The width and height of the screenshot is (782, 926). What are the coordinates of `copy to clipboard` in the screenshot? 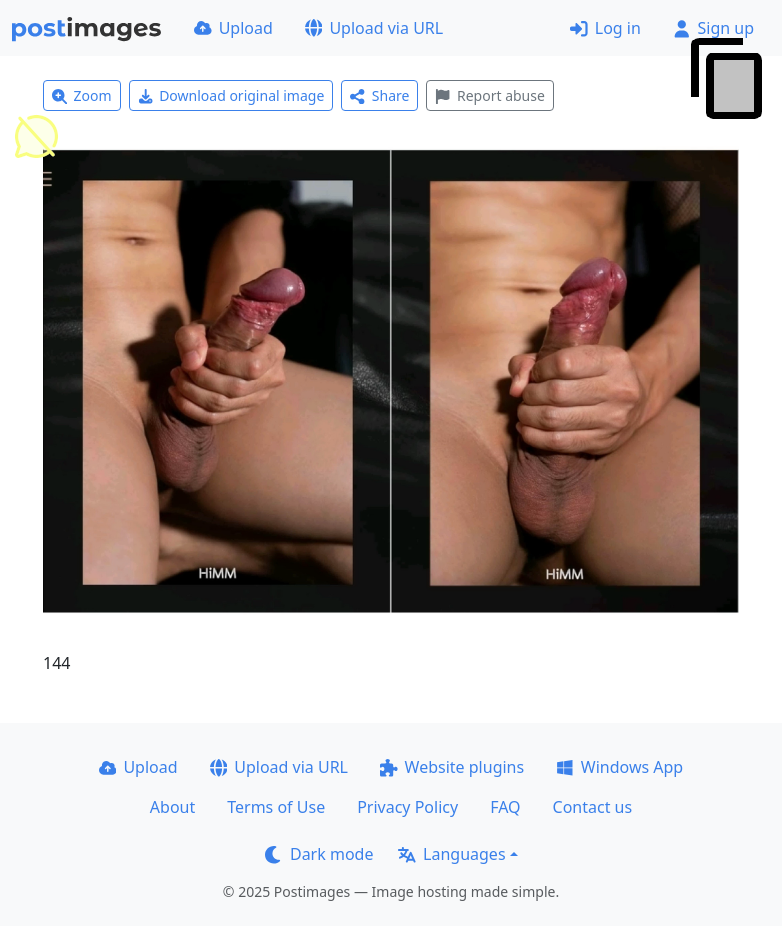 It's located at (728, 78).